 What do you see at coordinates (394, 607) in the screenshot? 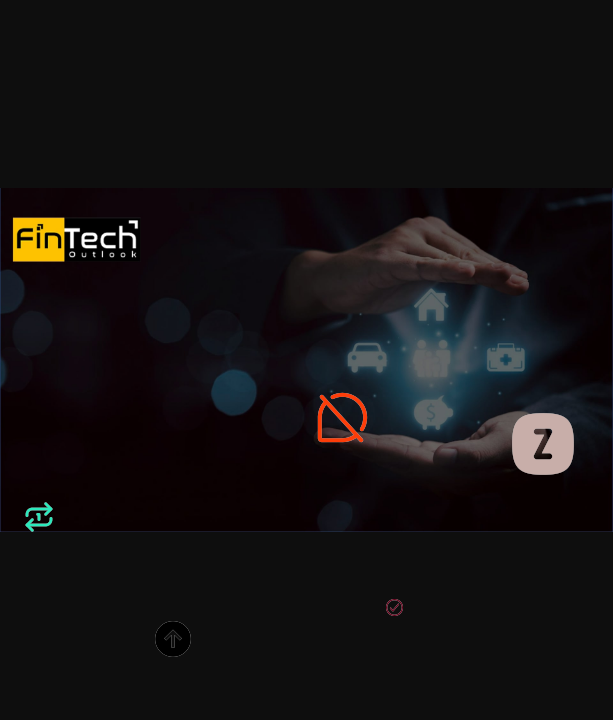
I see `confirms a completed action or task` at bounding box center [394, 607].